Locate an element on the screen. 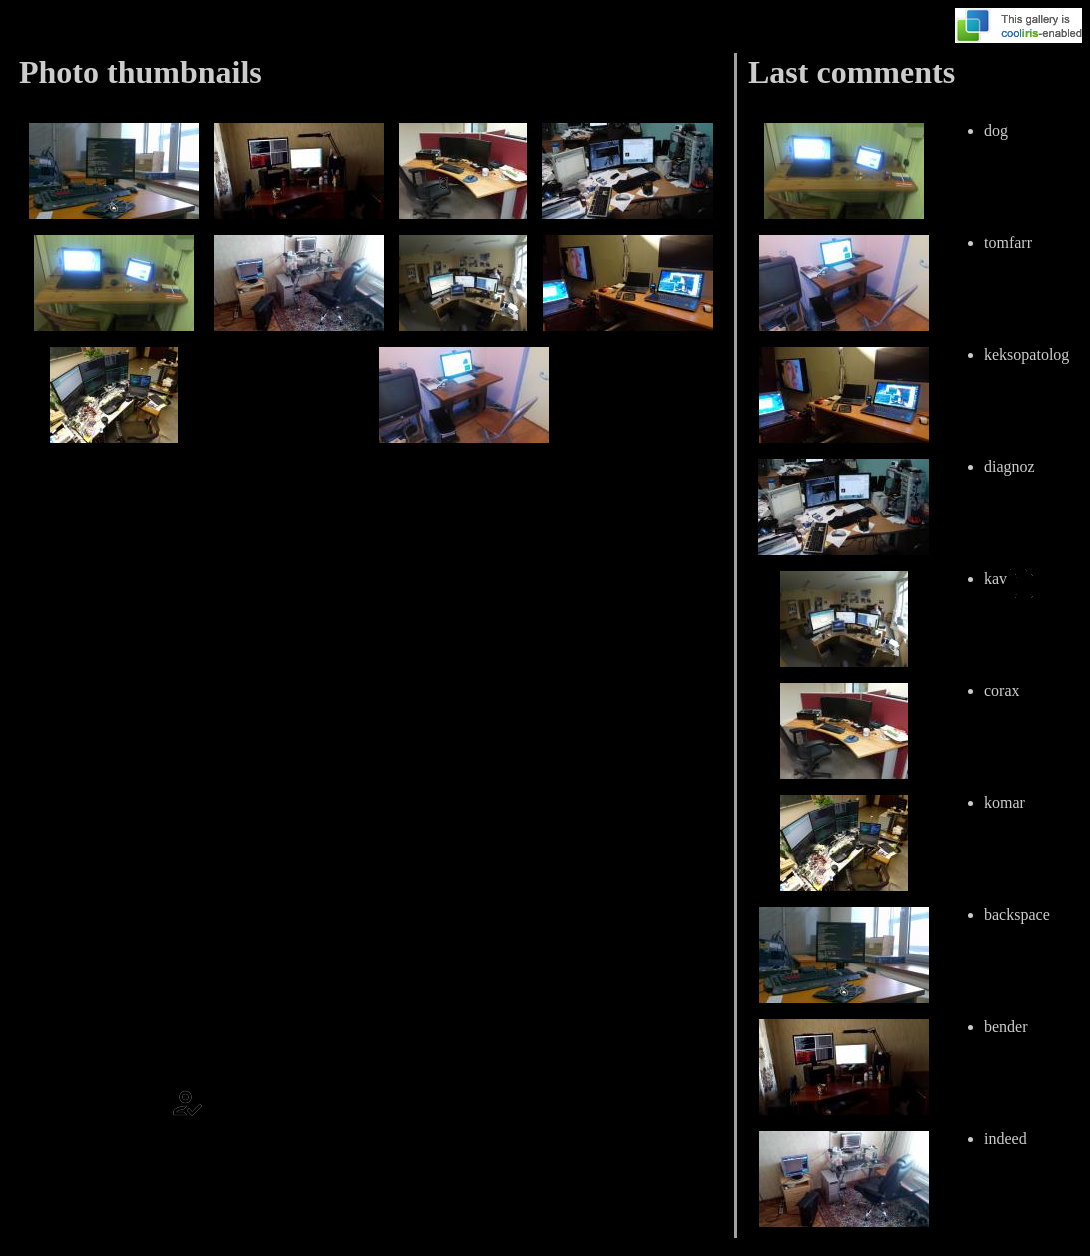 The image size is (1090, 1256). copy to clipboard is located at coordinates (1021, 583).